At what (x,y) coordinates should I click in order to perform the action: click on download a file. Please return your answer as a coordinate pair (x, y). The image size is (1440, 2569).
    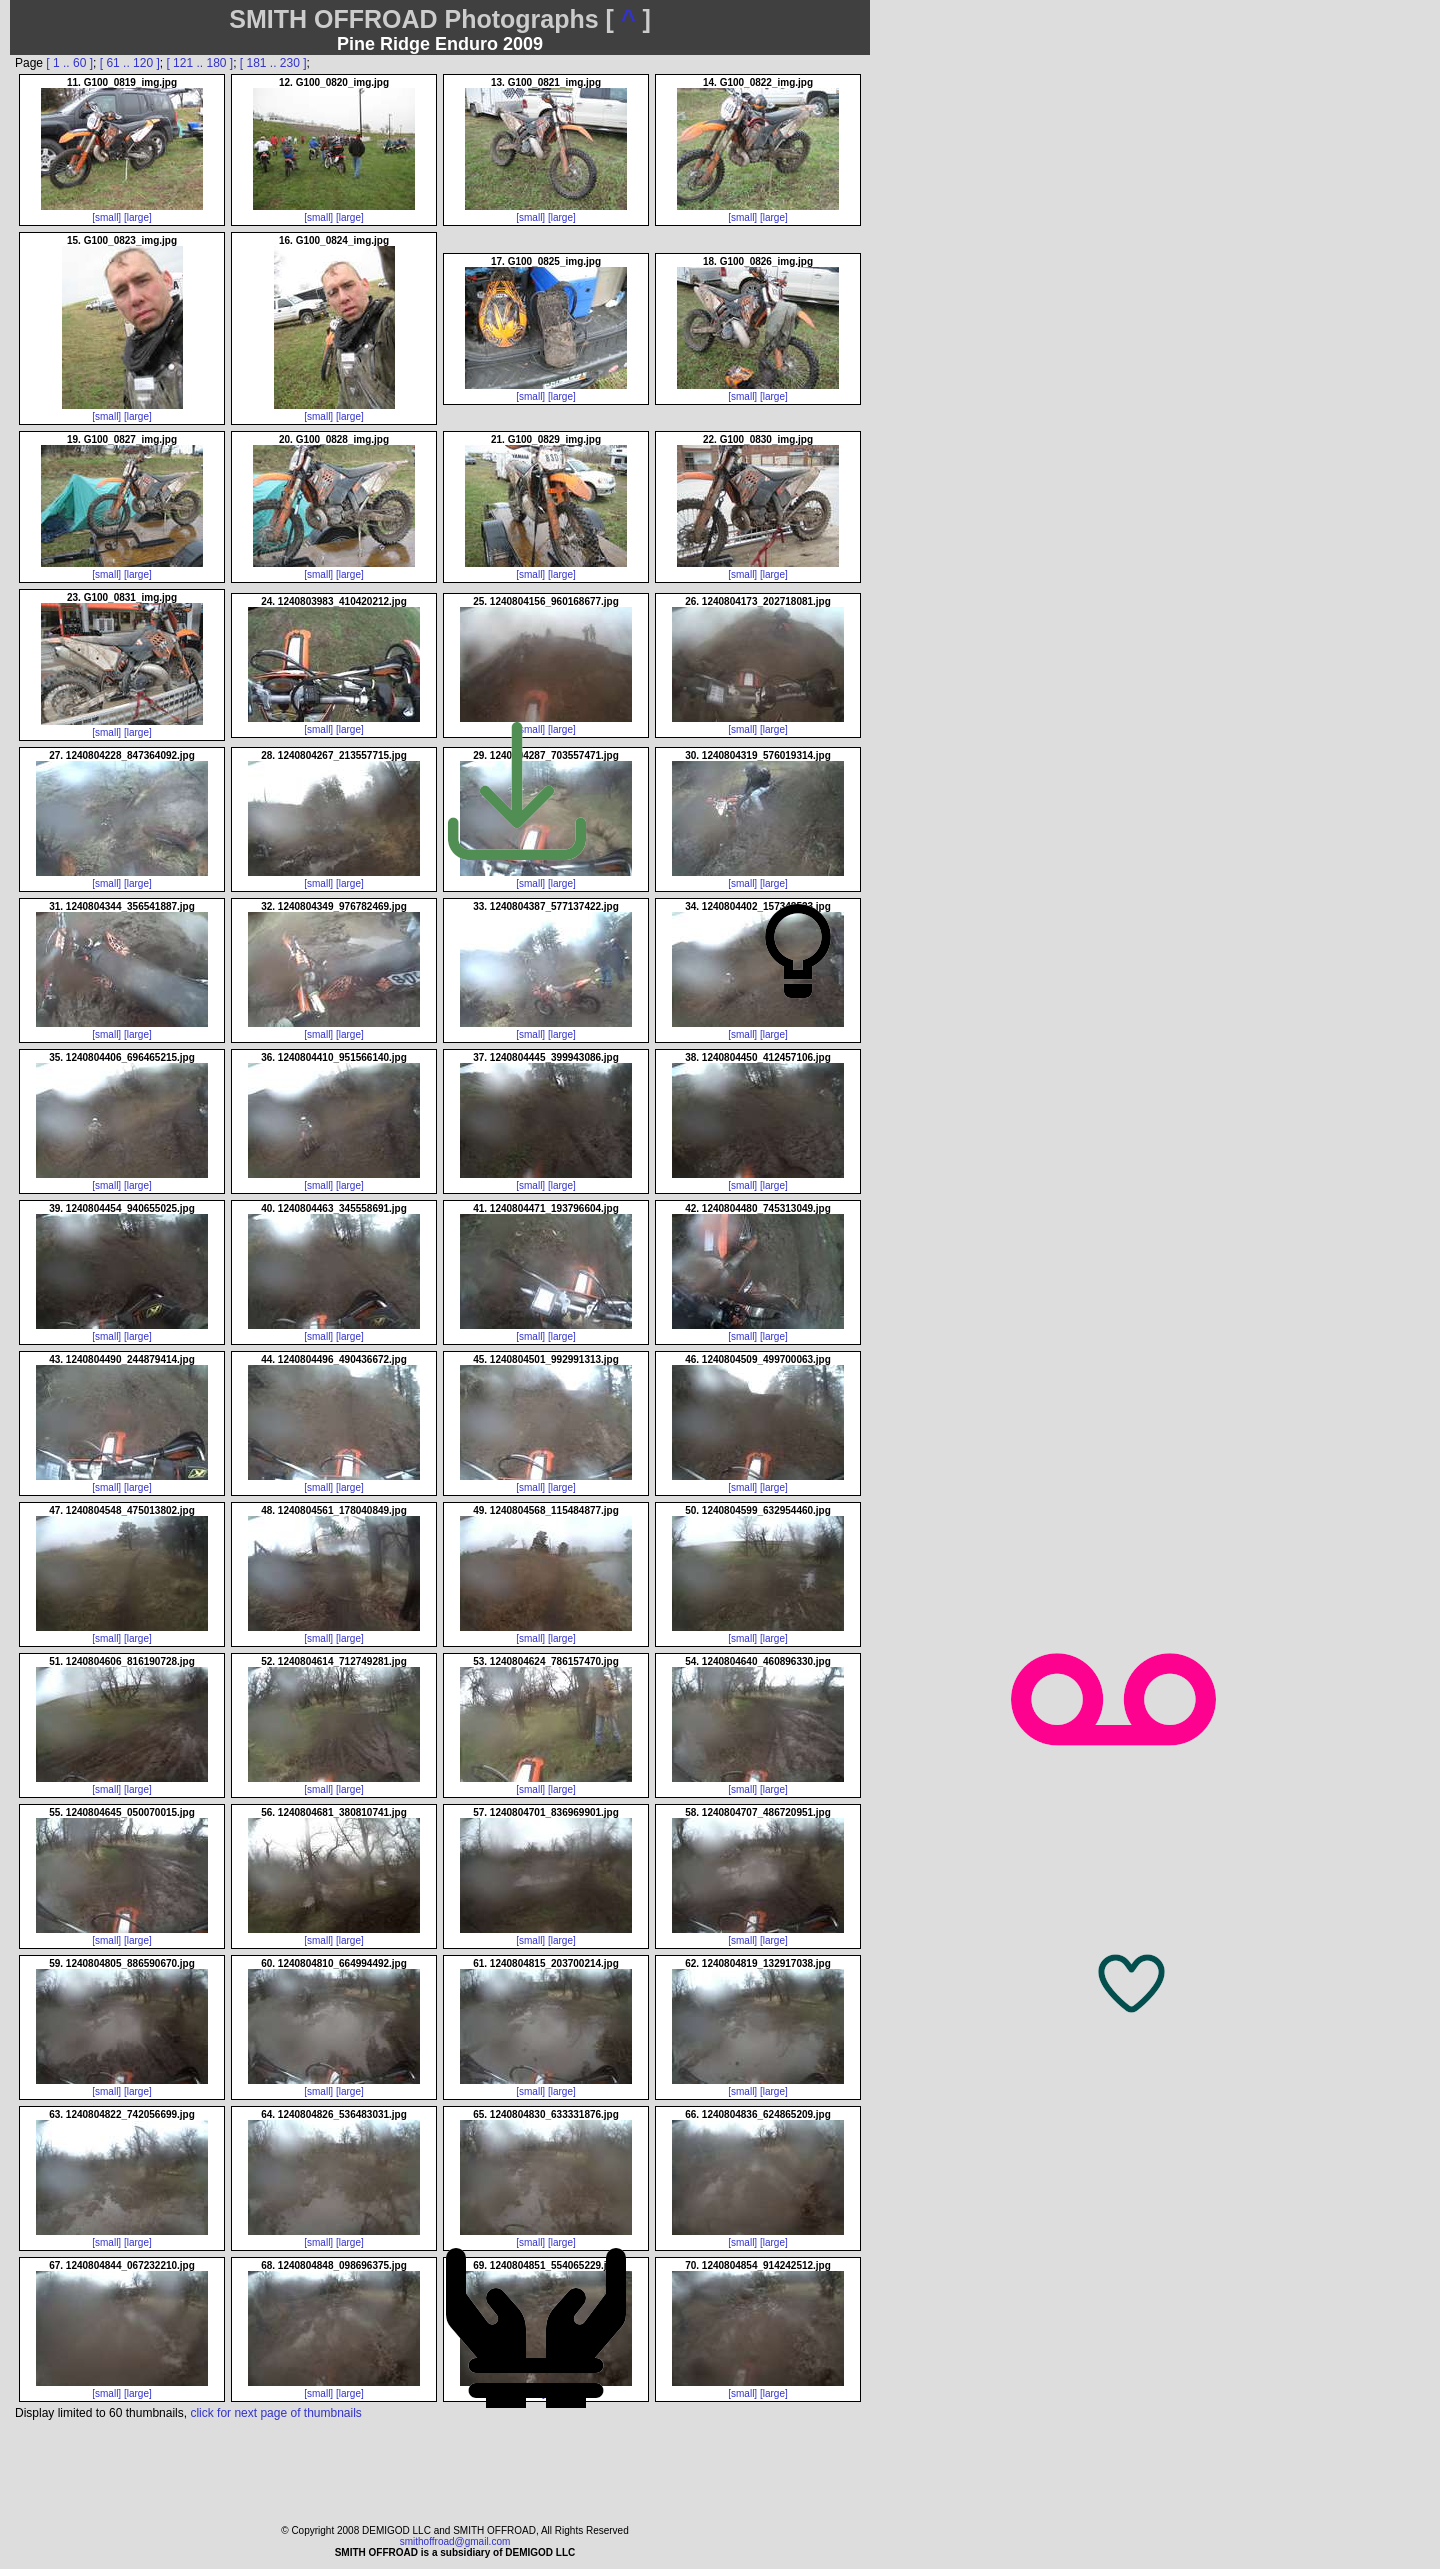
    Looking at the image, I should click on (517, 791).